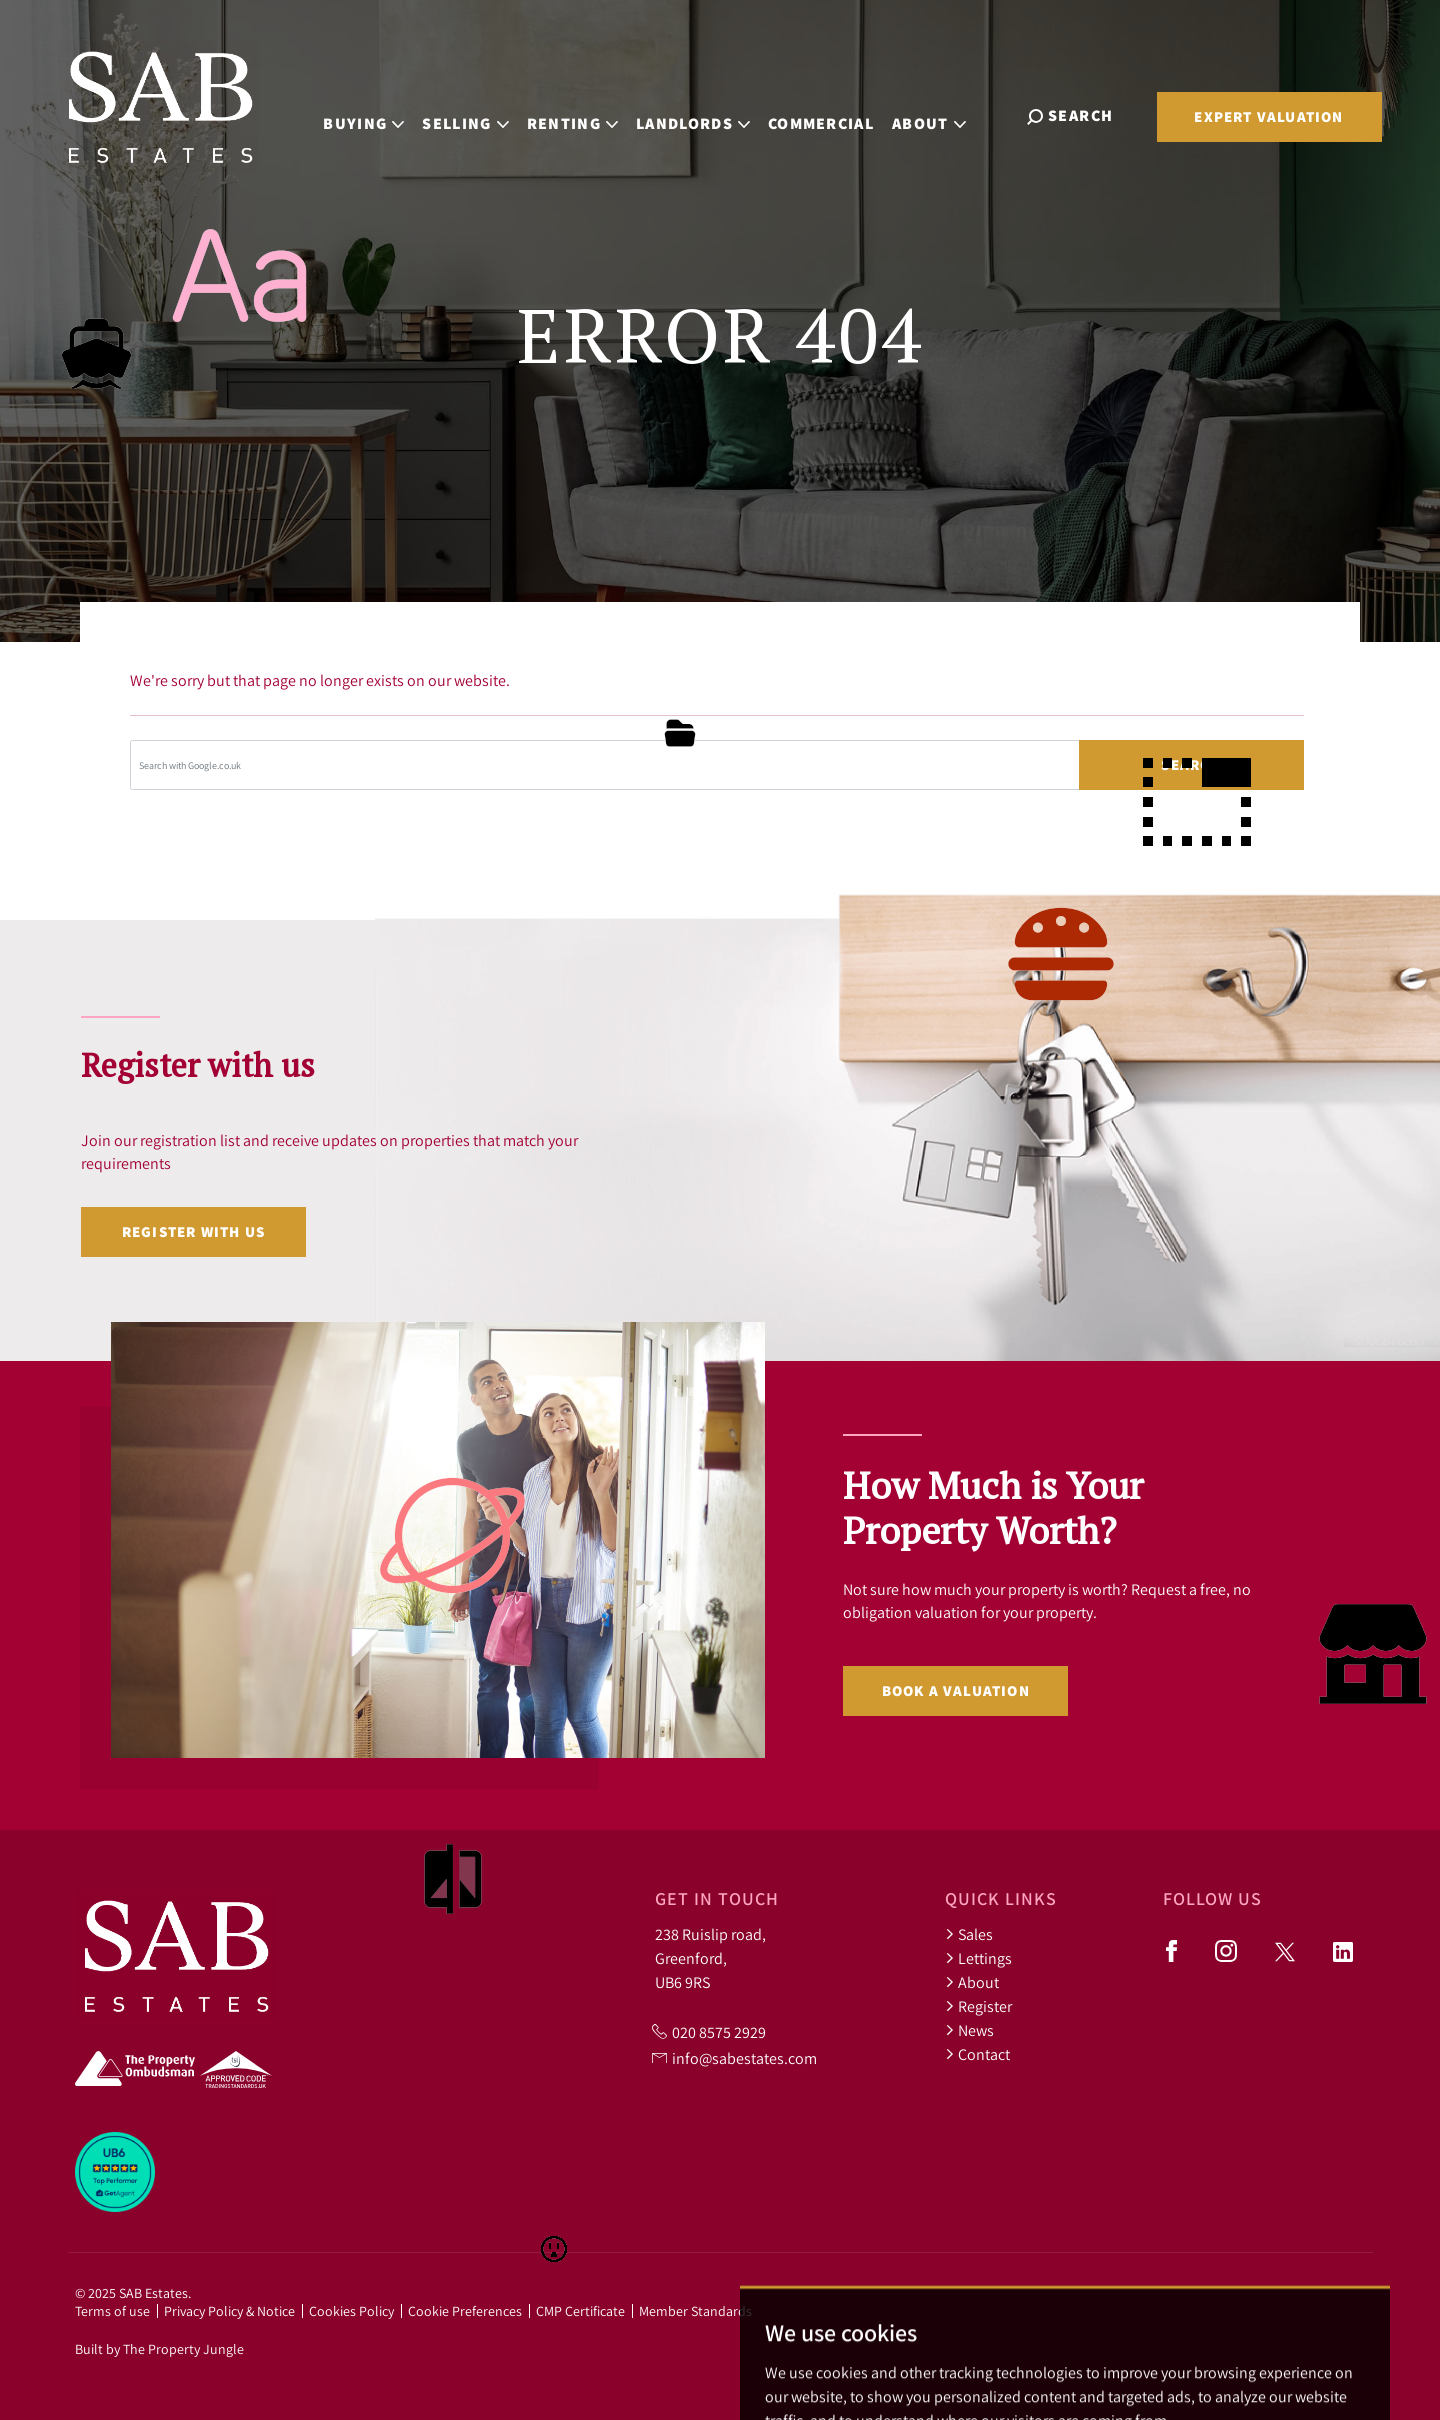  What do you see at coordinates (96, 354) in the screenshot?
I see `access boat or ferry services` at bounding box center [96, 354].